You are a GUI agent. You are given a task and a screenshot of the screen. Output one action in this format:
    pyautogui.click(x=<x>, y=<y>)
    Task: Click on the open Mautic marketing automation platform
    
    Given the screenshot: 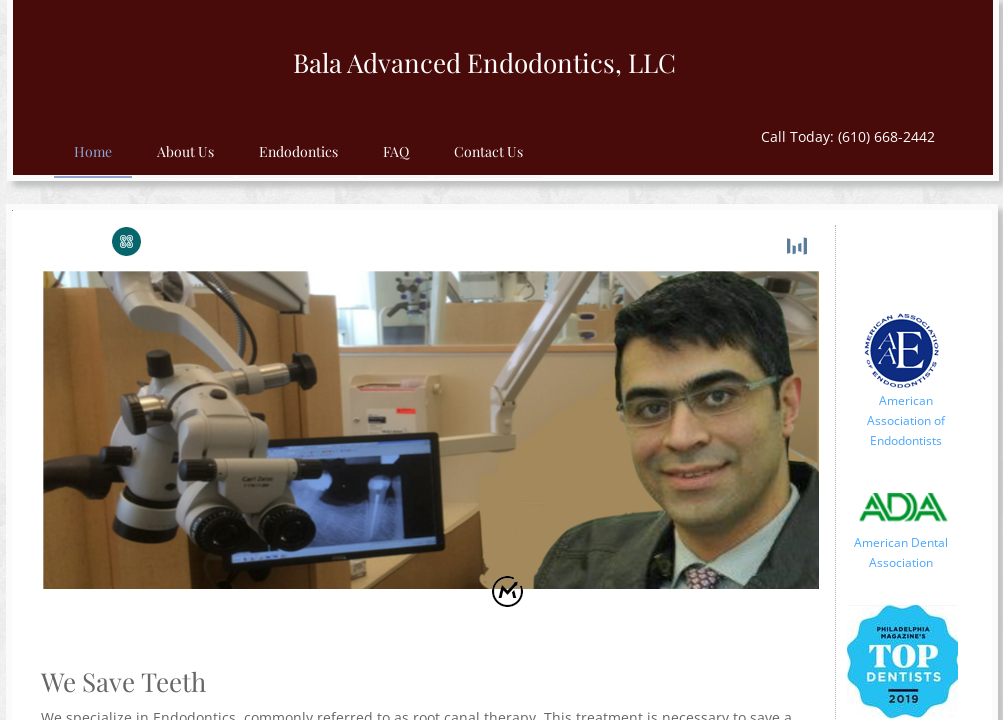 What is the action you would take?
    pyautogui.click(x=507, y=591)
    